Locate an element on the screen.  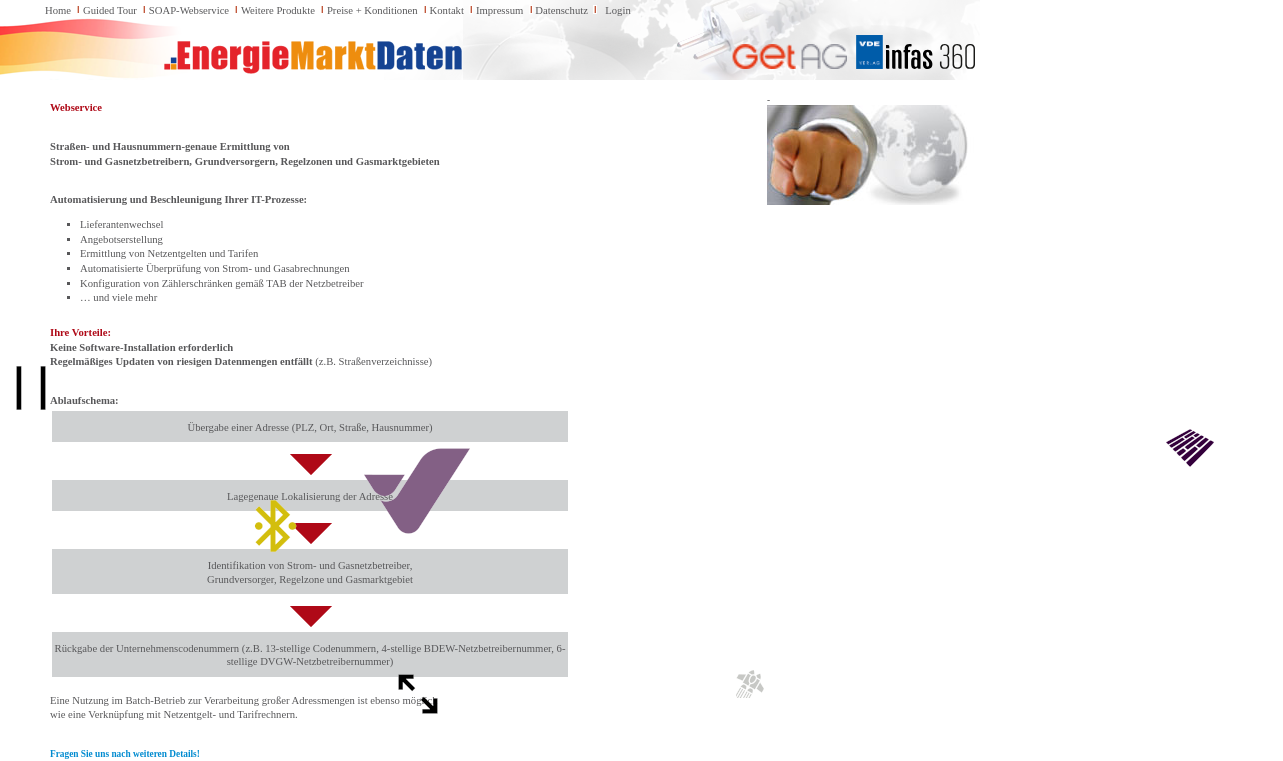
expand content to full screen is located at coordinates (418, 694).